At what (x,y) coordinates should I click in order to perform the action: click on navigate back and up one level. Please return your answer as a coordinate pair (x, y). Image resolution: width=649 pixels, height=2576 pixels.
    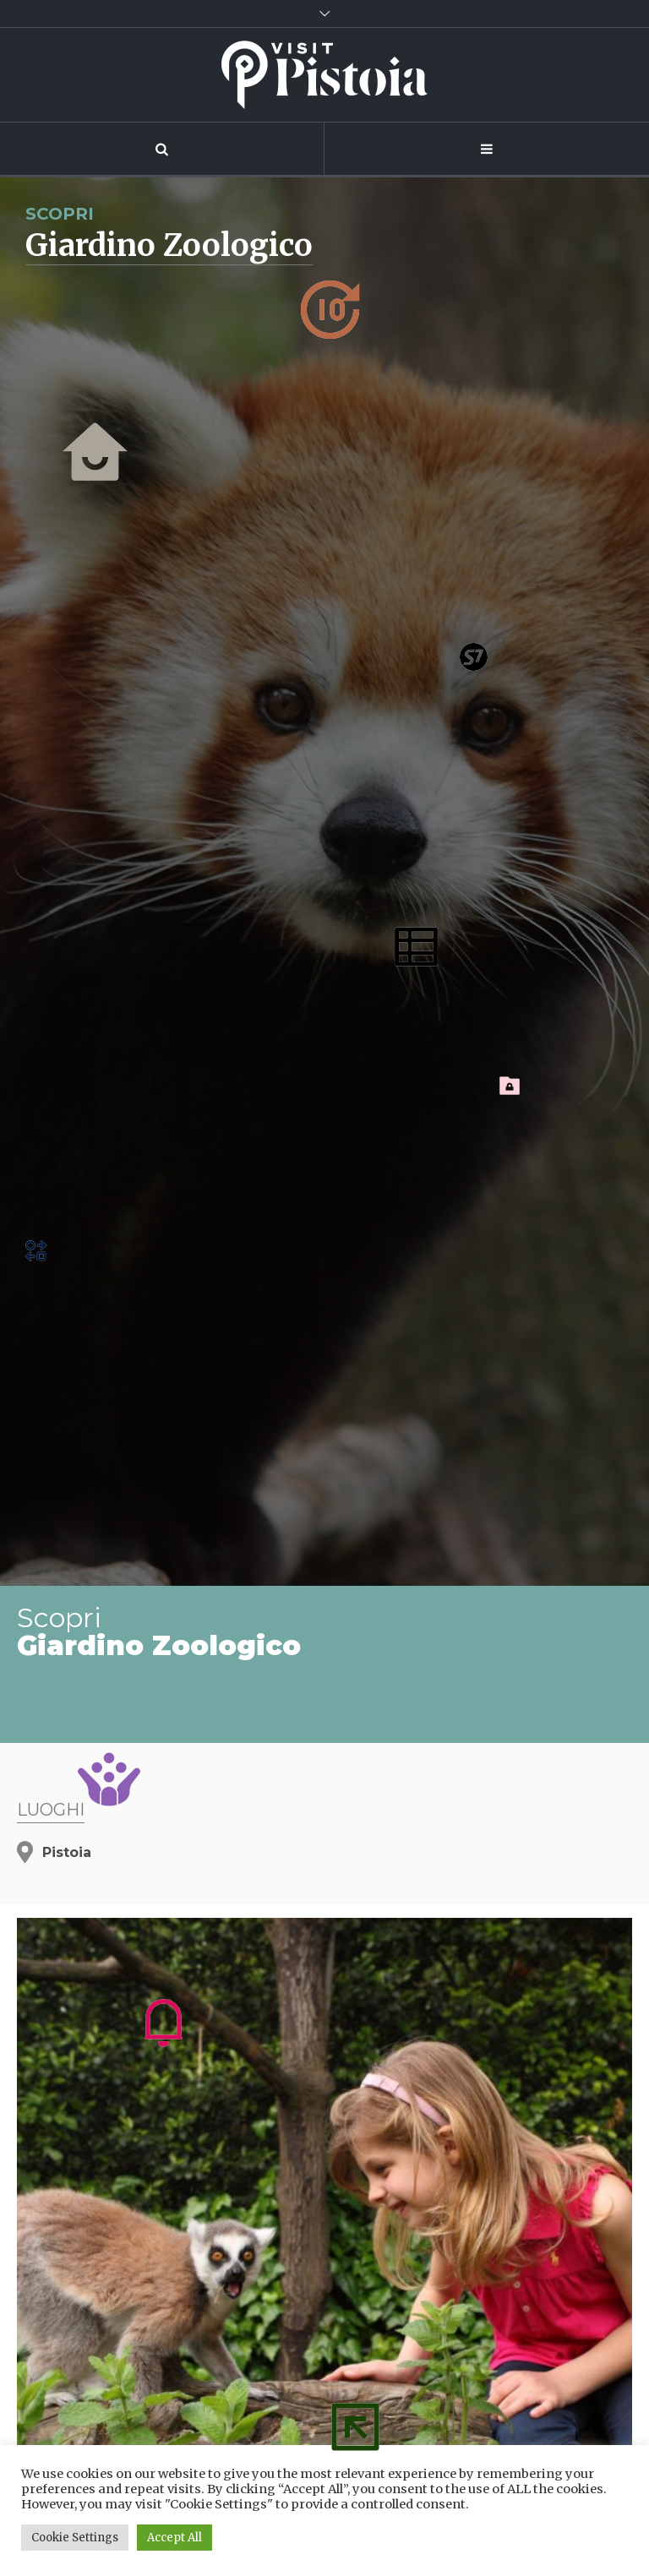
    Looking at the image, I should click on (355, 2426).